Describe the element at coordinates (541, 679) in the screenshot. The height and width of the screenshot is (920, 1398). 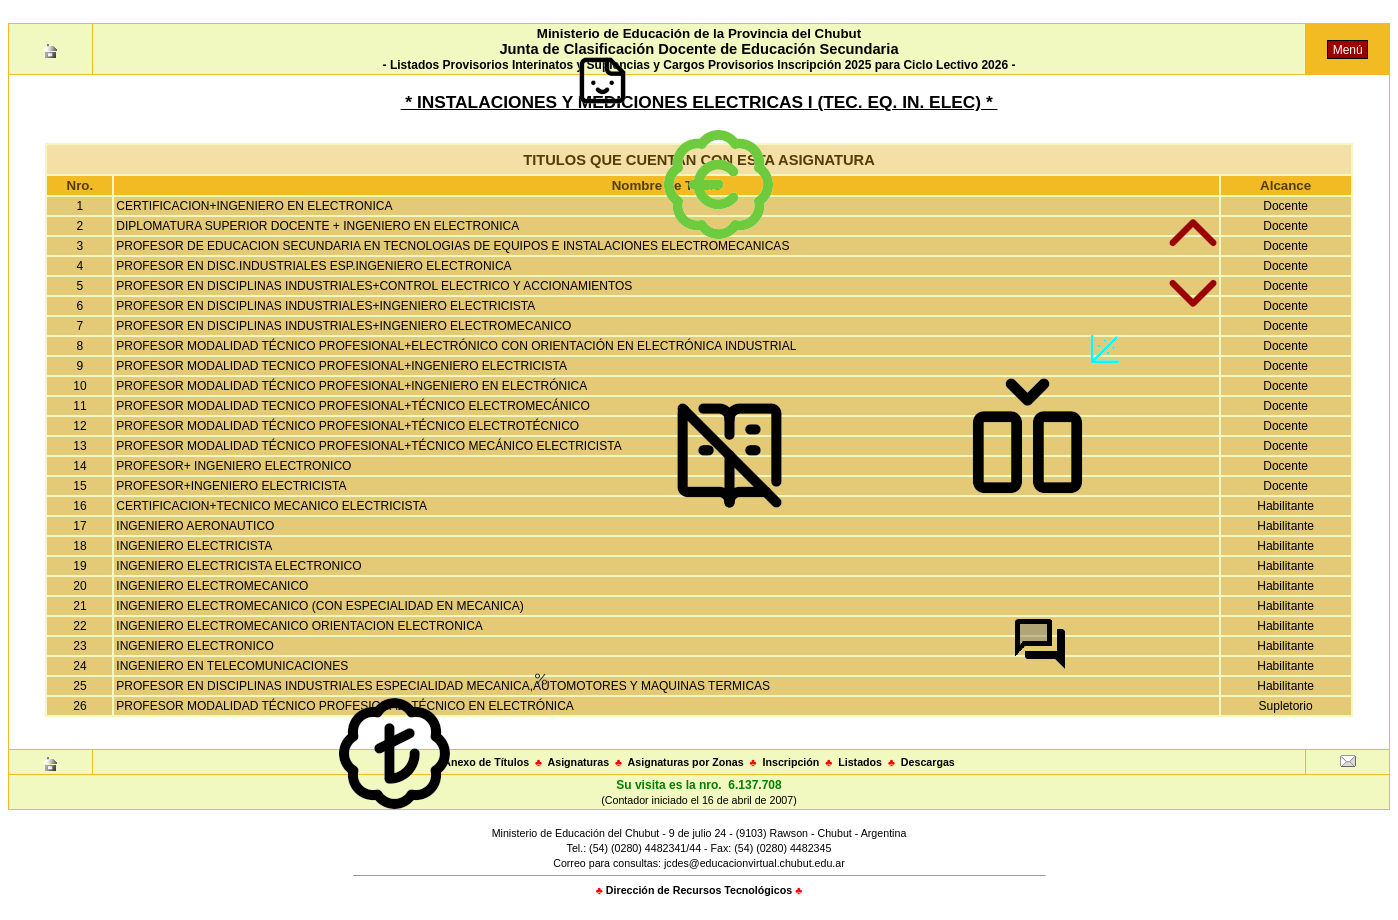
I see `view or apply a percentage value` at that location.